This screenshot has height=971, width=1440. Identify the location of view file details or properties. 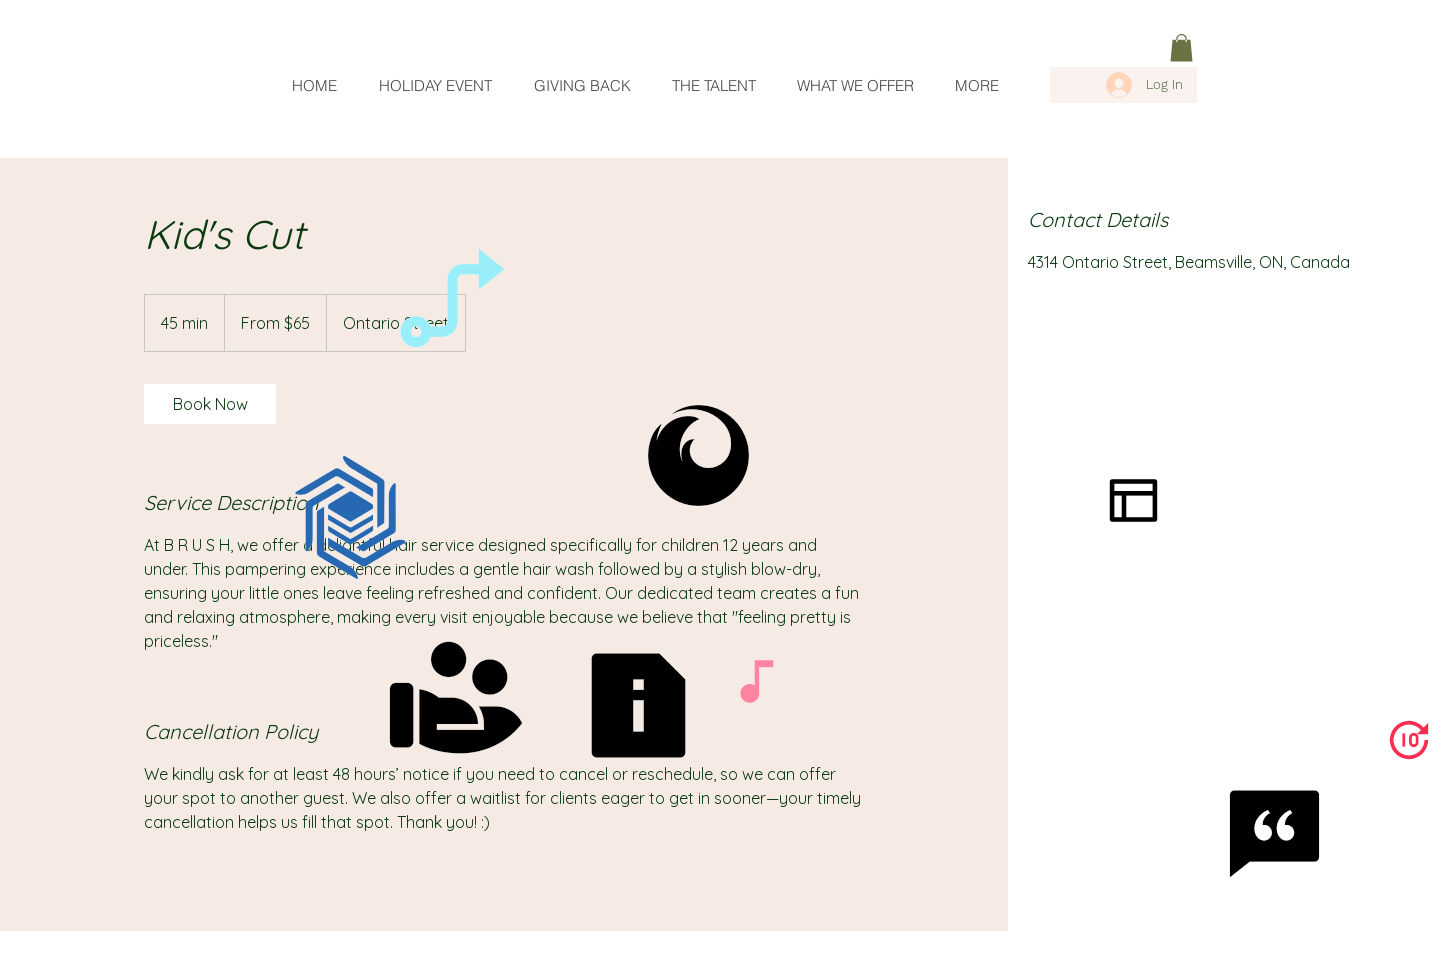
(638, 705).